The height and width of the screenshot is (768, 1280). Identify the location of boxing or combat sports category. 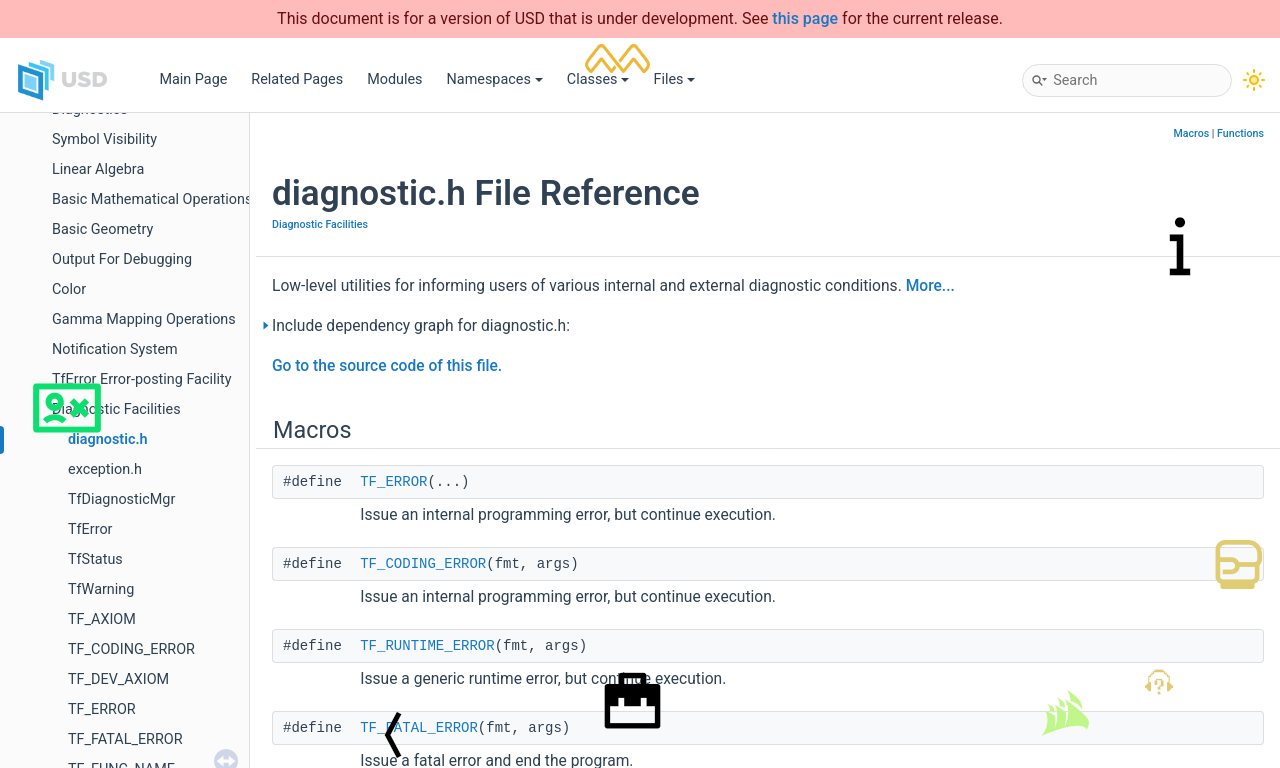
(1237, 564).